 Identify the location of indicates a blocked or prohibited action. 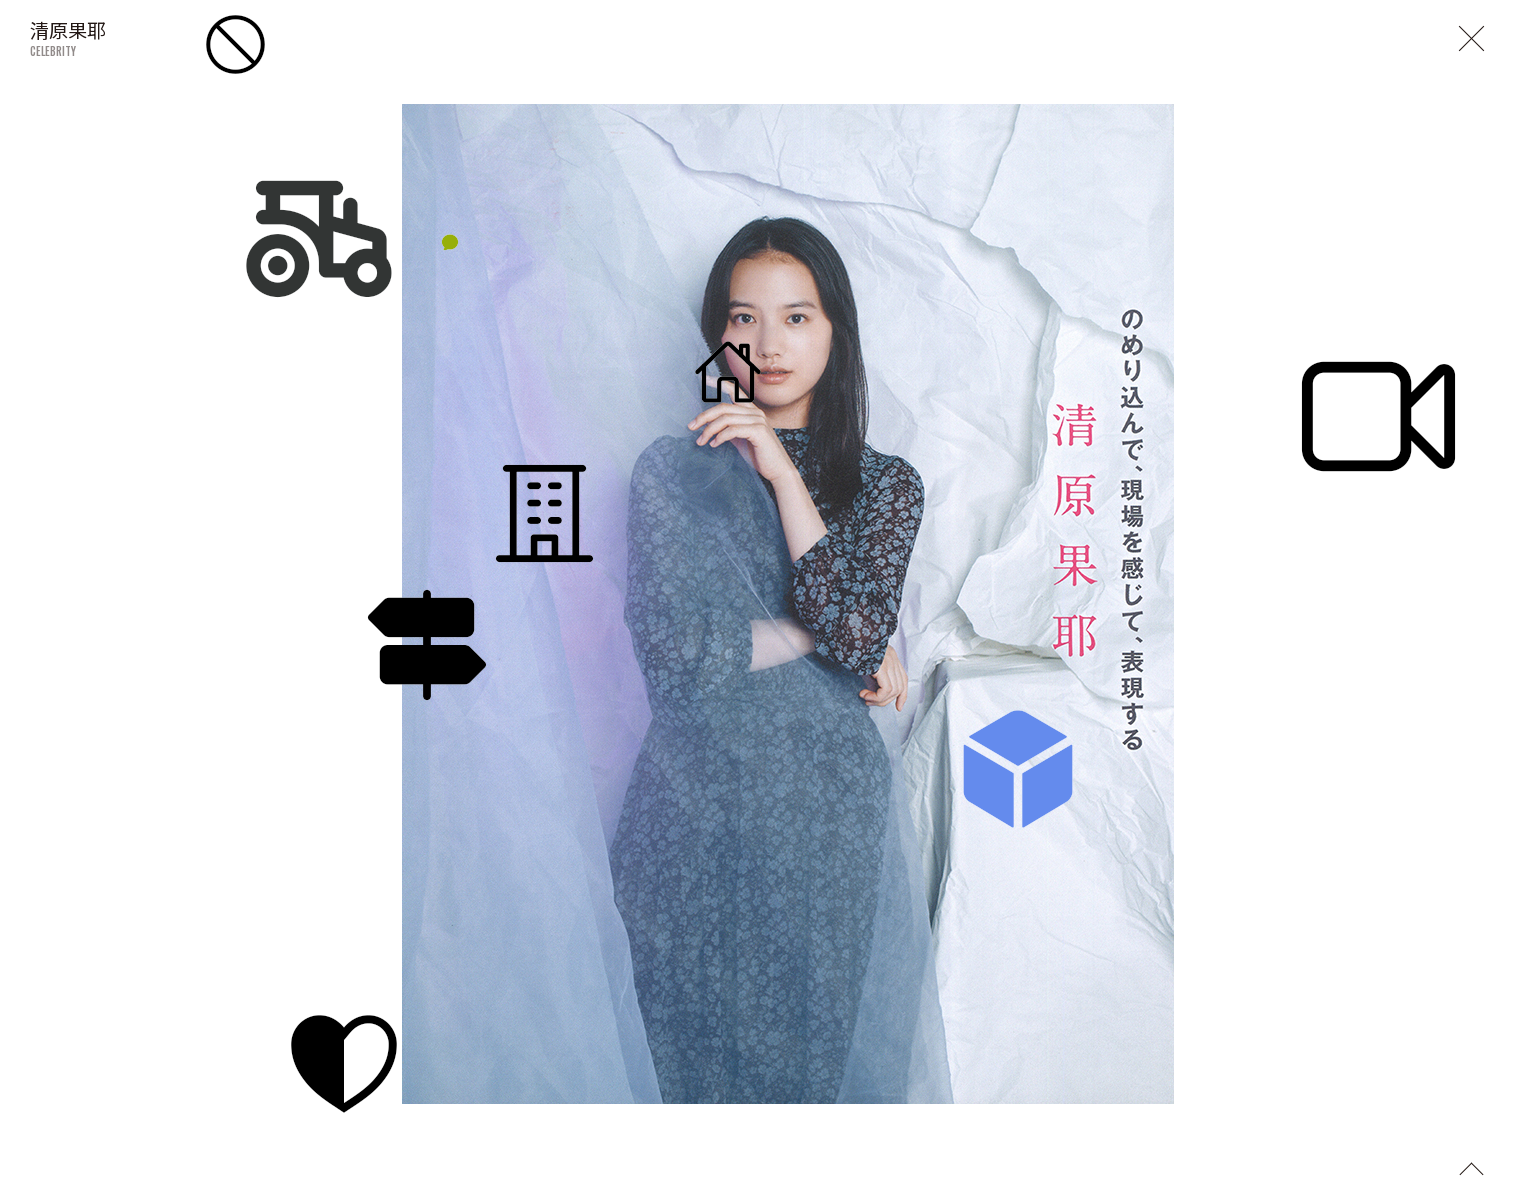
(235, 44).